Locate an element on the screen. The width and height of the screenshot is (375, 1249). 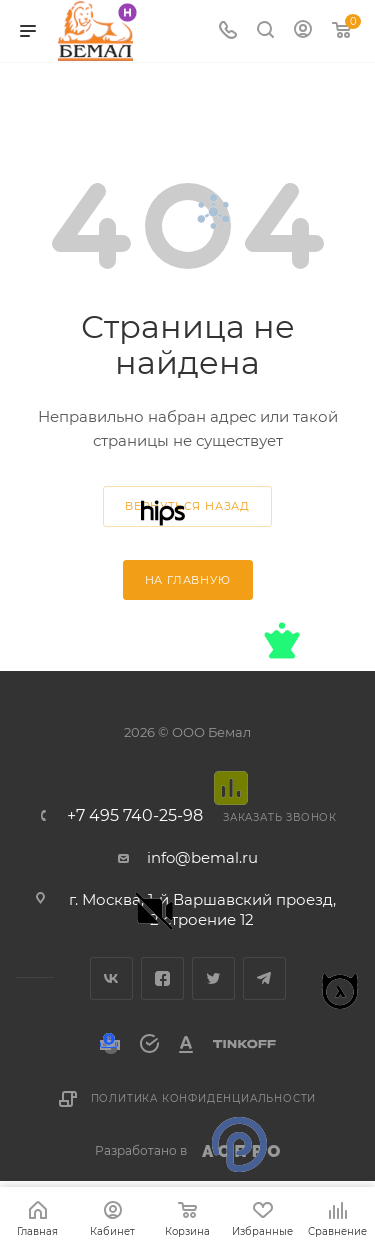
chess queen piece indicator is located at coordinates (282, 641).